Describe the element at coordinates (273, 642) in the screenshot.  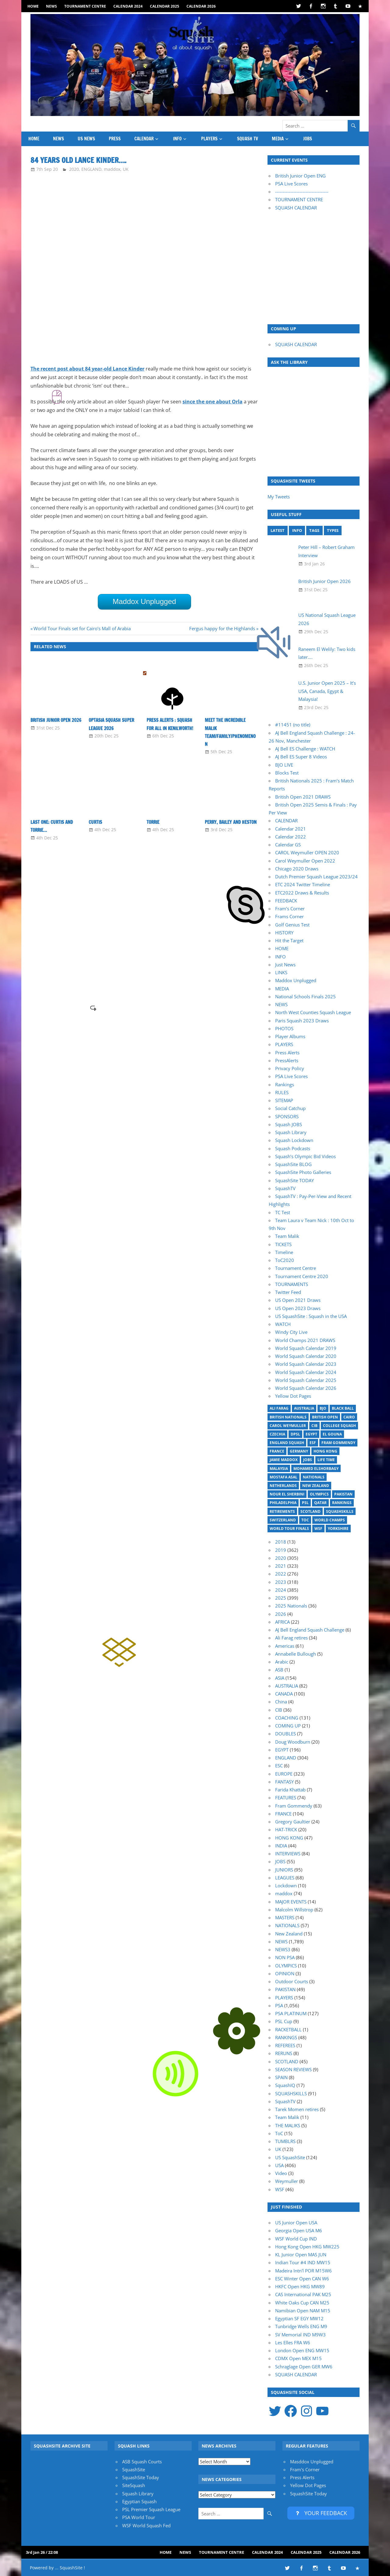
I see `mute audio` at that location.